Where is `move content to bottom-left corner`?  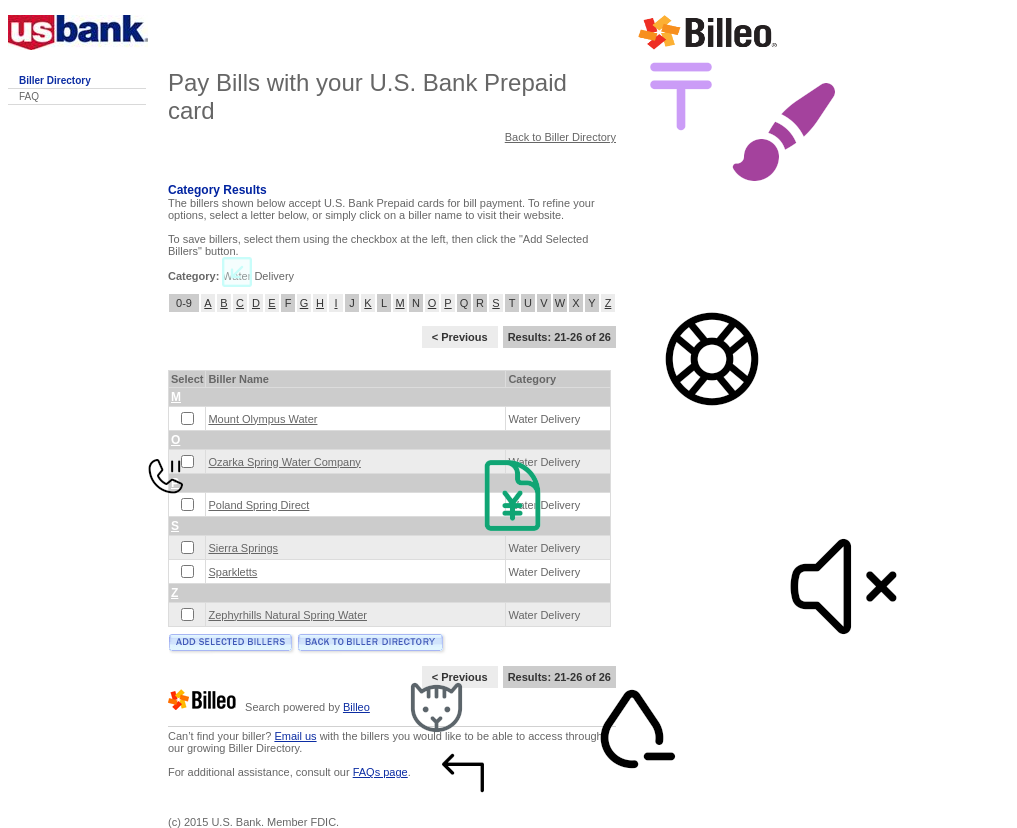
move content to bottom-left corner is located at coordinates (237, 272).